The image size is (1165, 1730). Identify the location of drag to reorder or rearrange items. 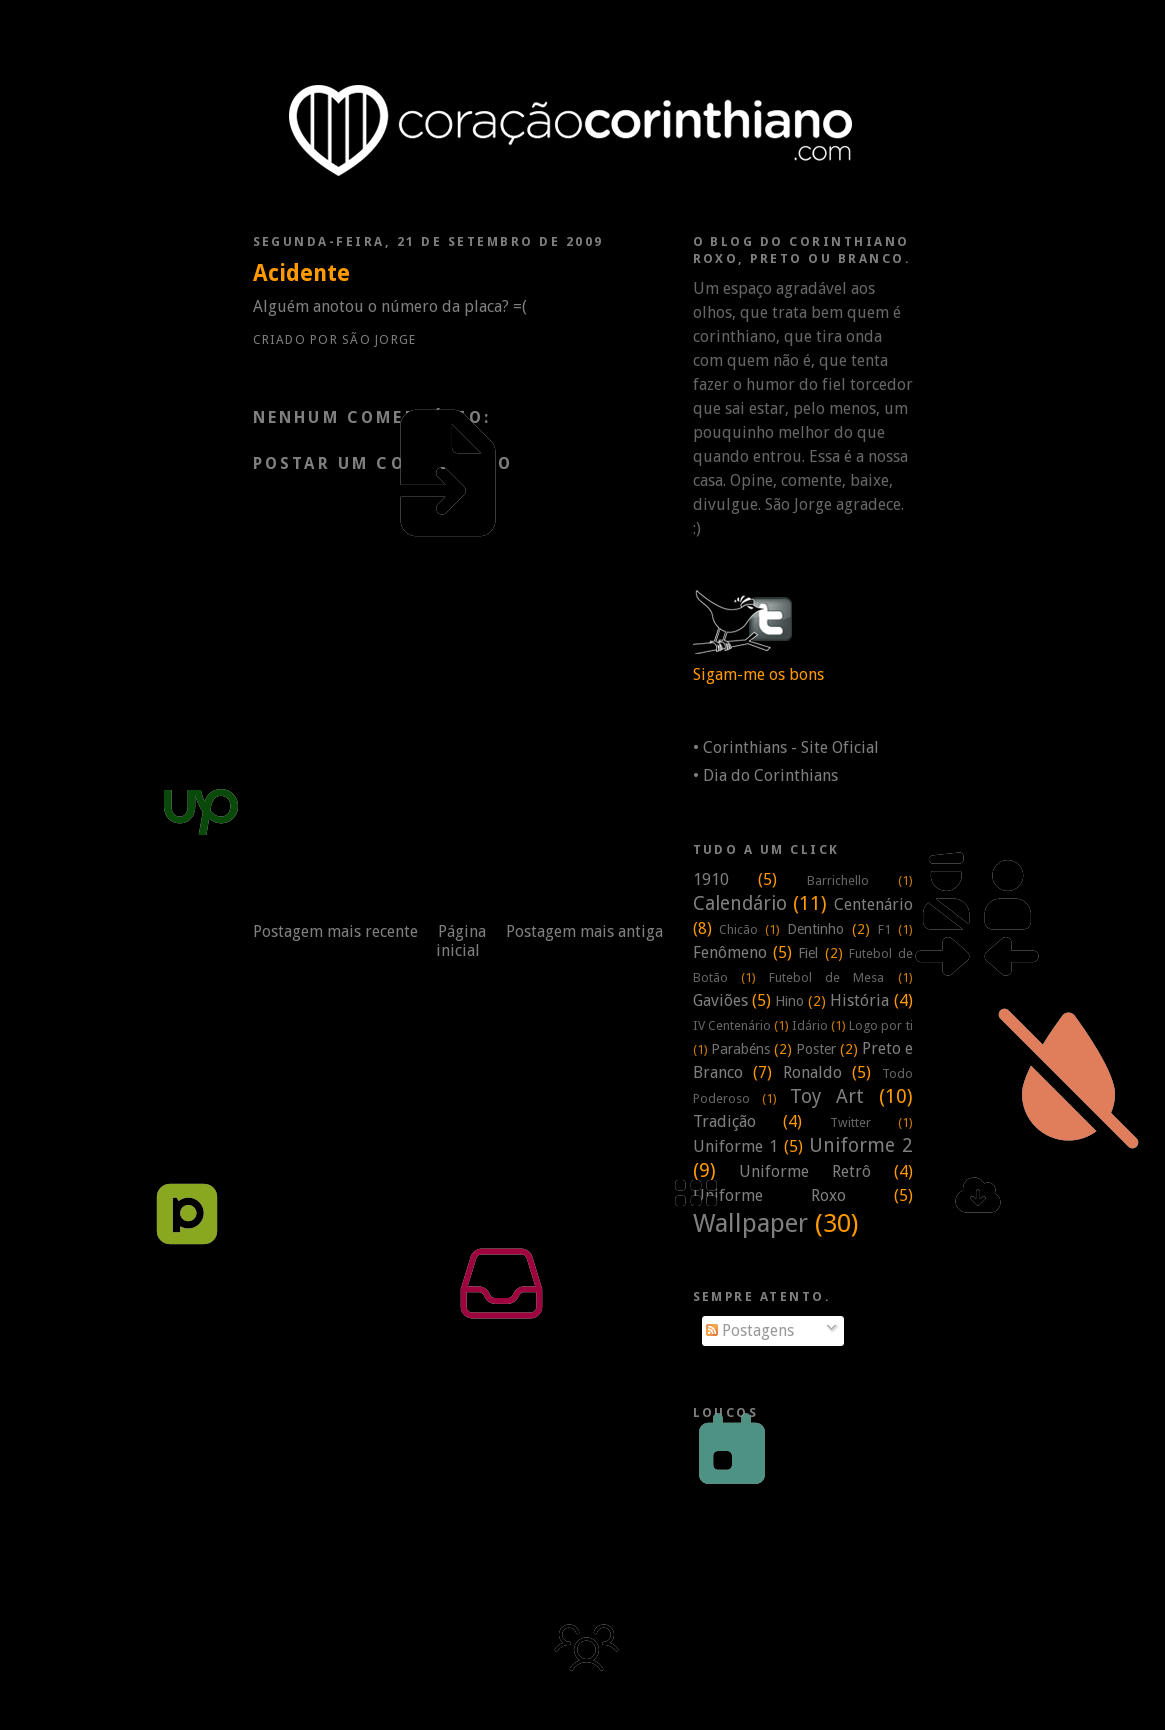
(696, 1193).